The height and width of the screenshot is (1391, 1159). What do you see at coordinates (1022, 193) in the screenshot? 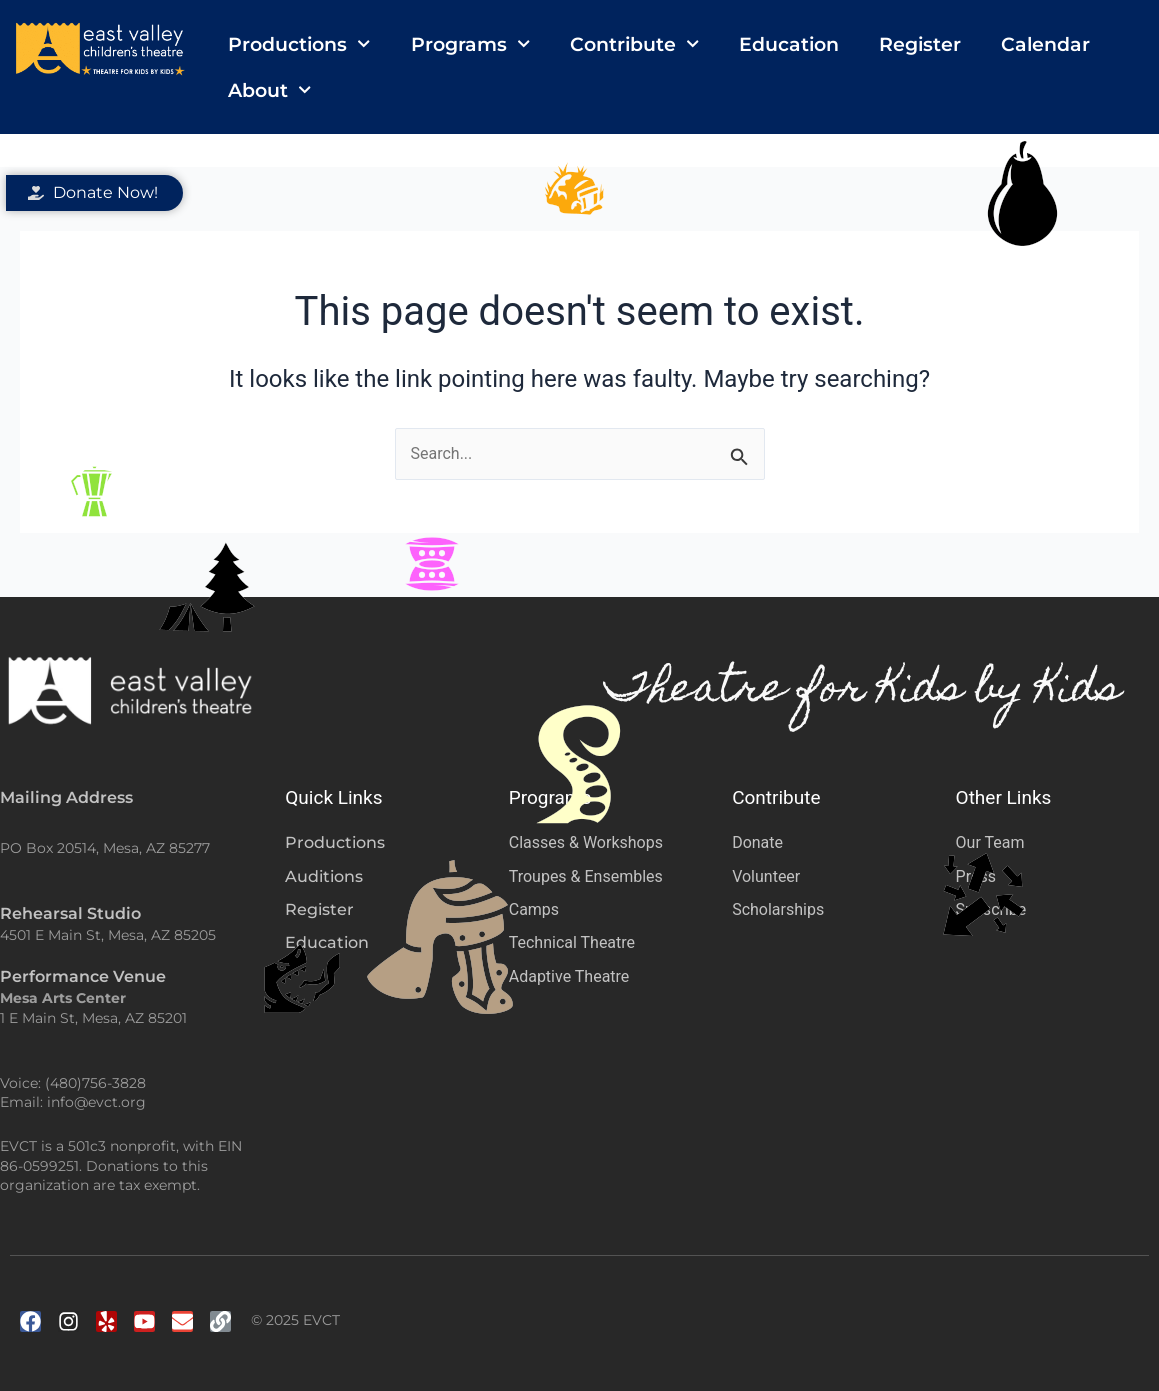
I see `select pear as your game fruit or character` at bounding box center [1022, 193].